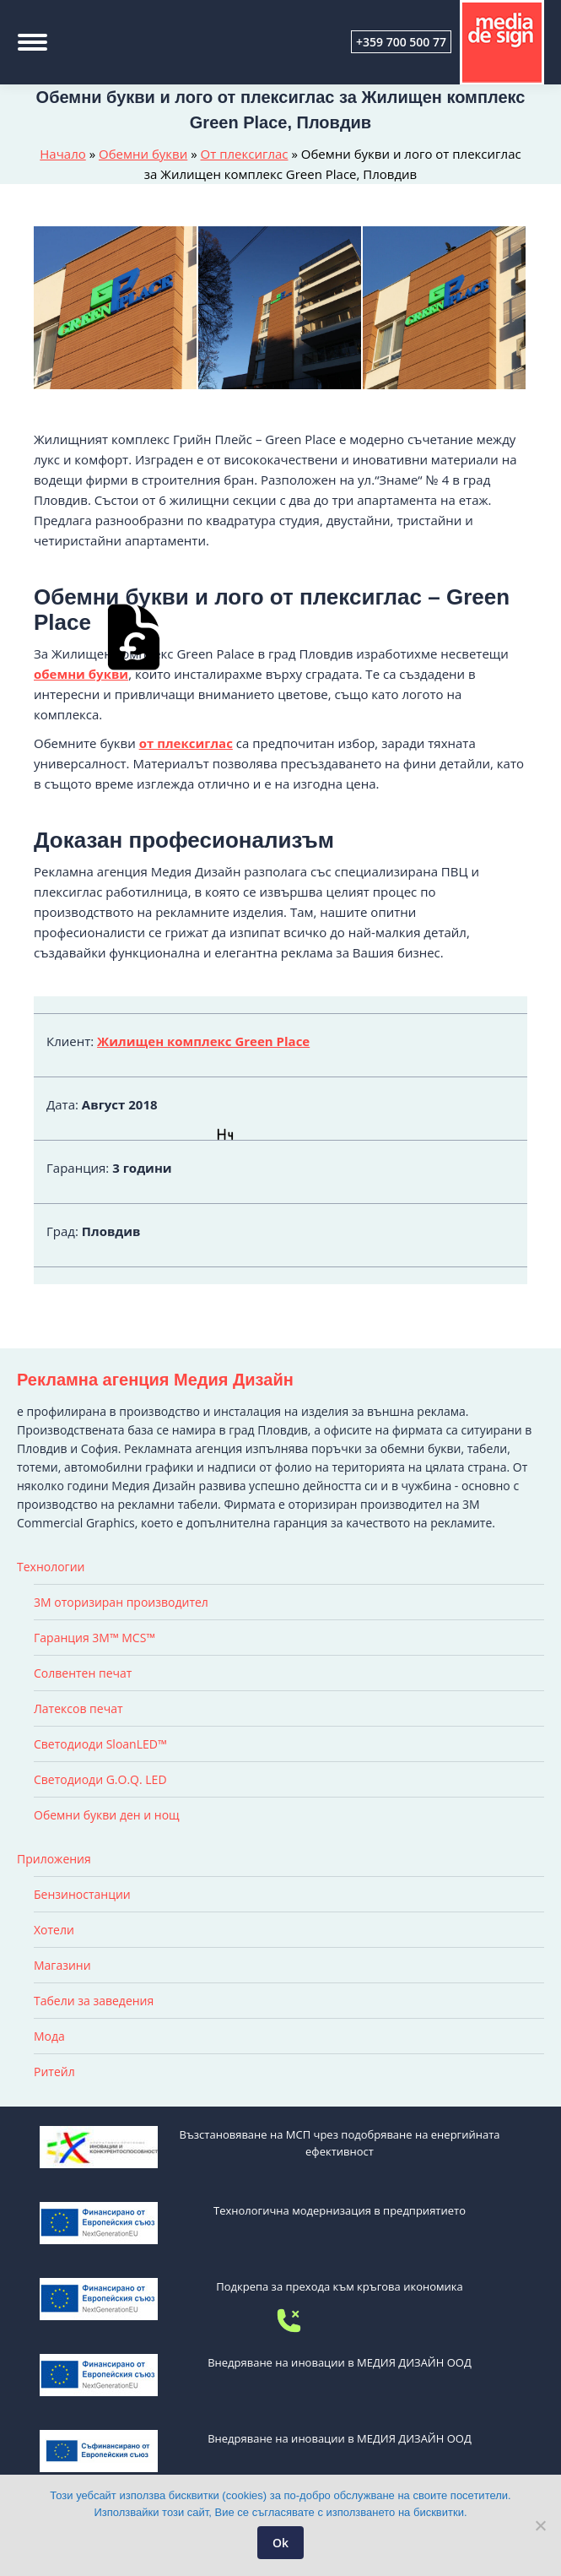  Describe the element at coordinates (224, 1134) in the screenshot. I see `format text as heading level 4` at that location.